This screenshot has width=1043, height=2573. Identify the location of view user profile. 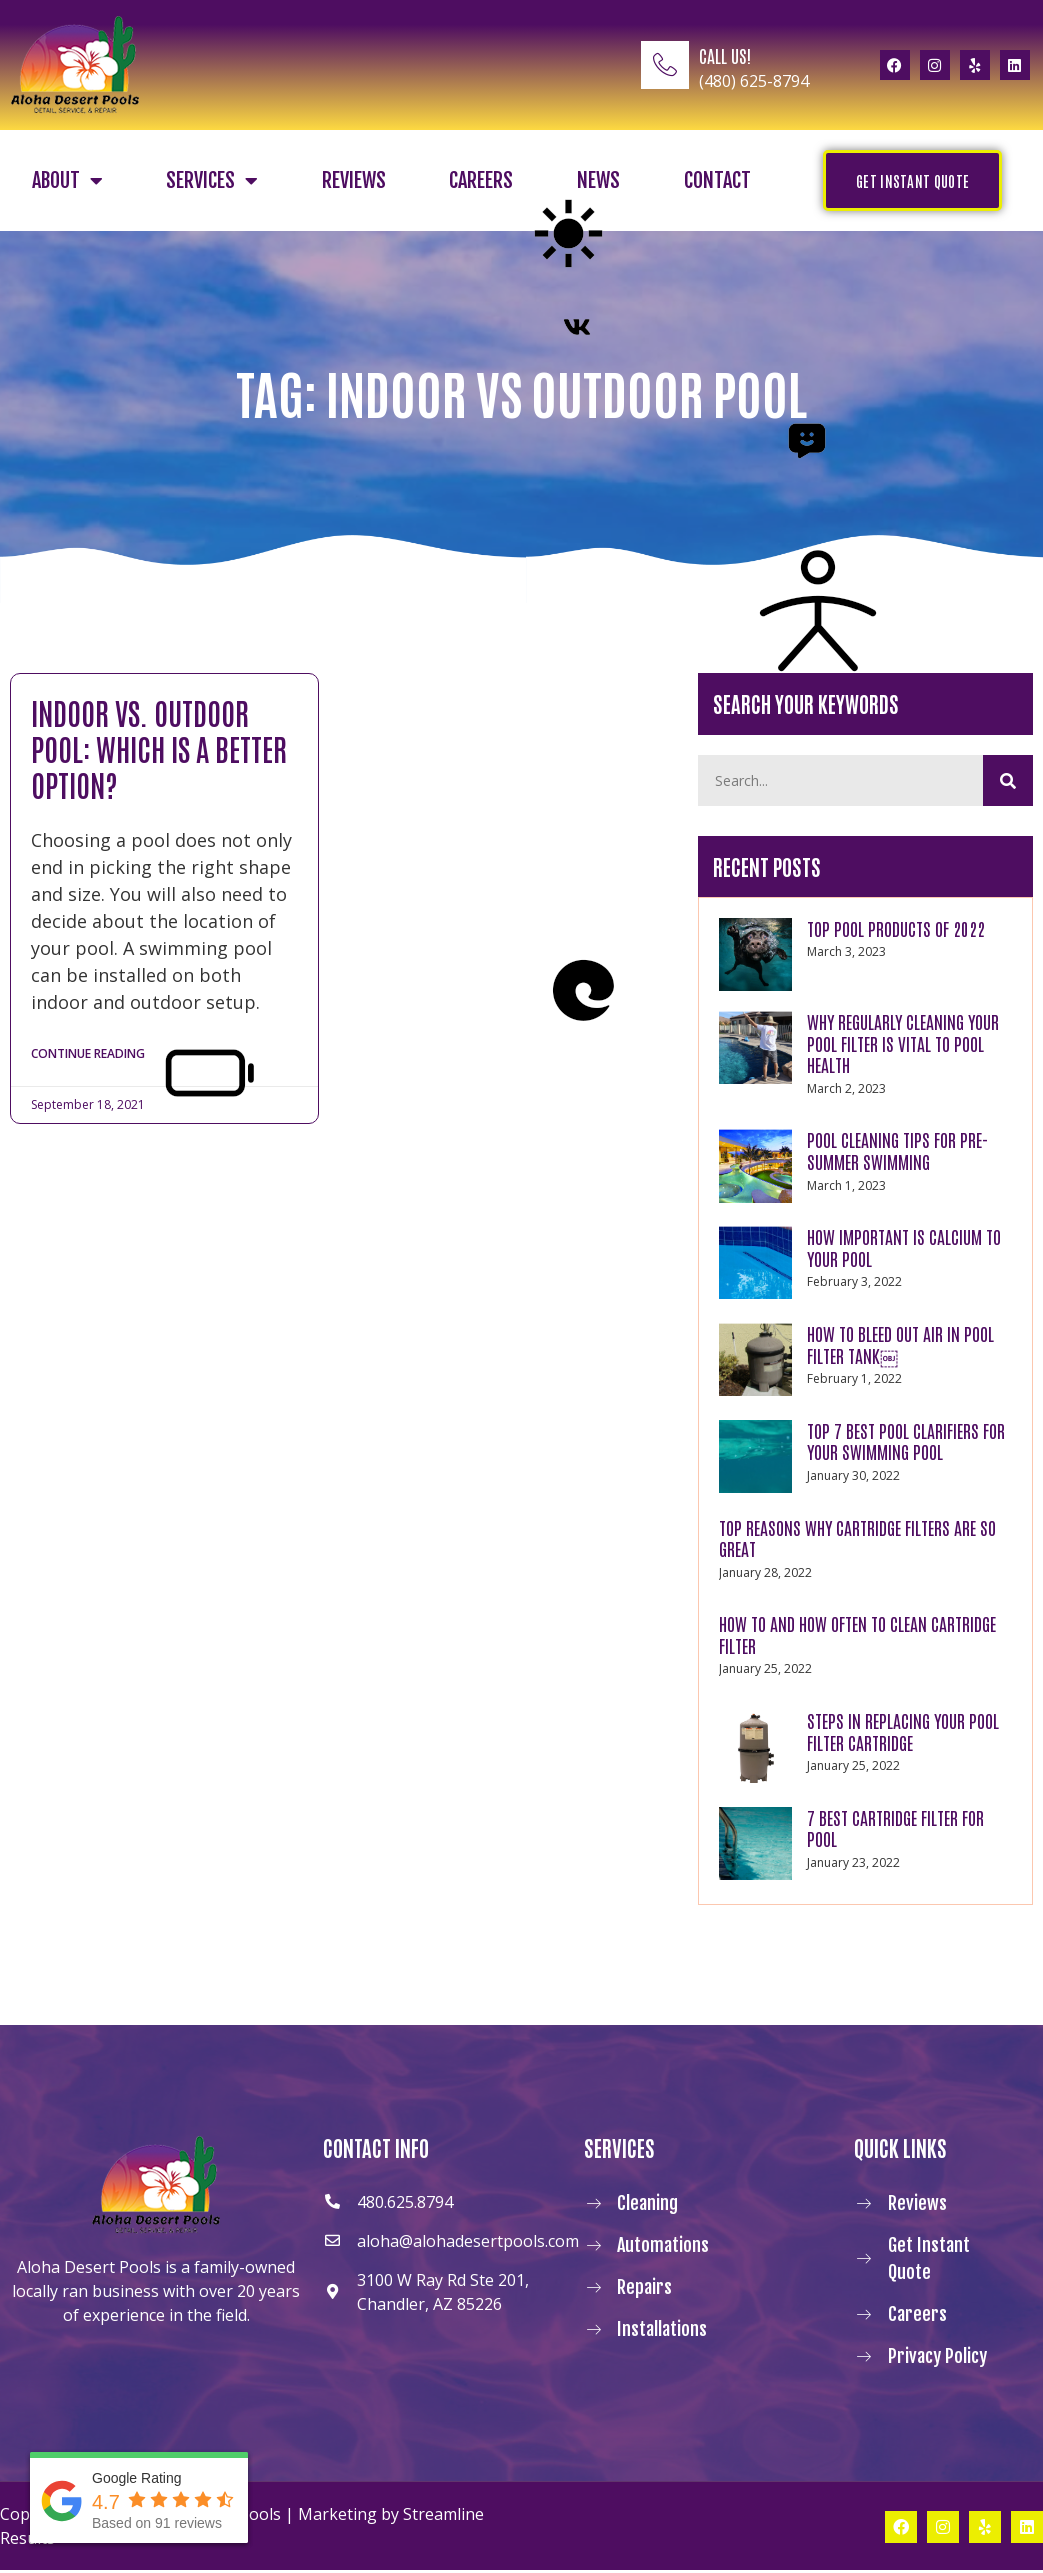
(818, 613).